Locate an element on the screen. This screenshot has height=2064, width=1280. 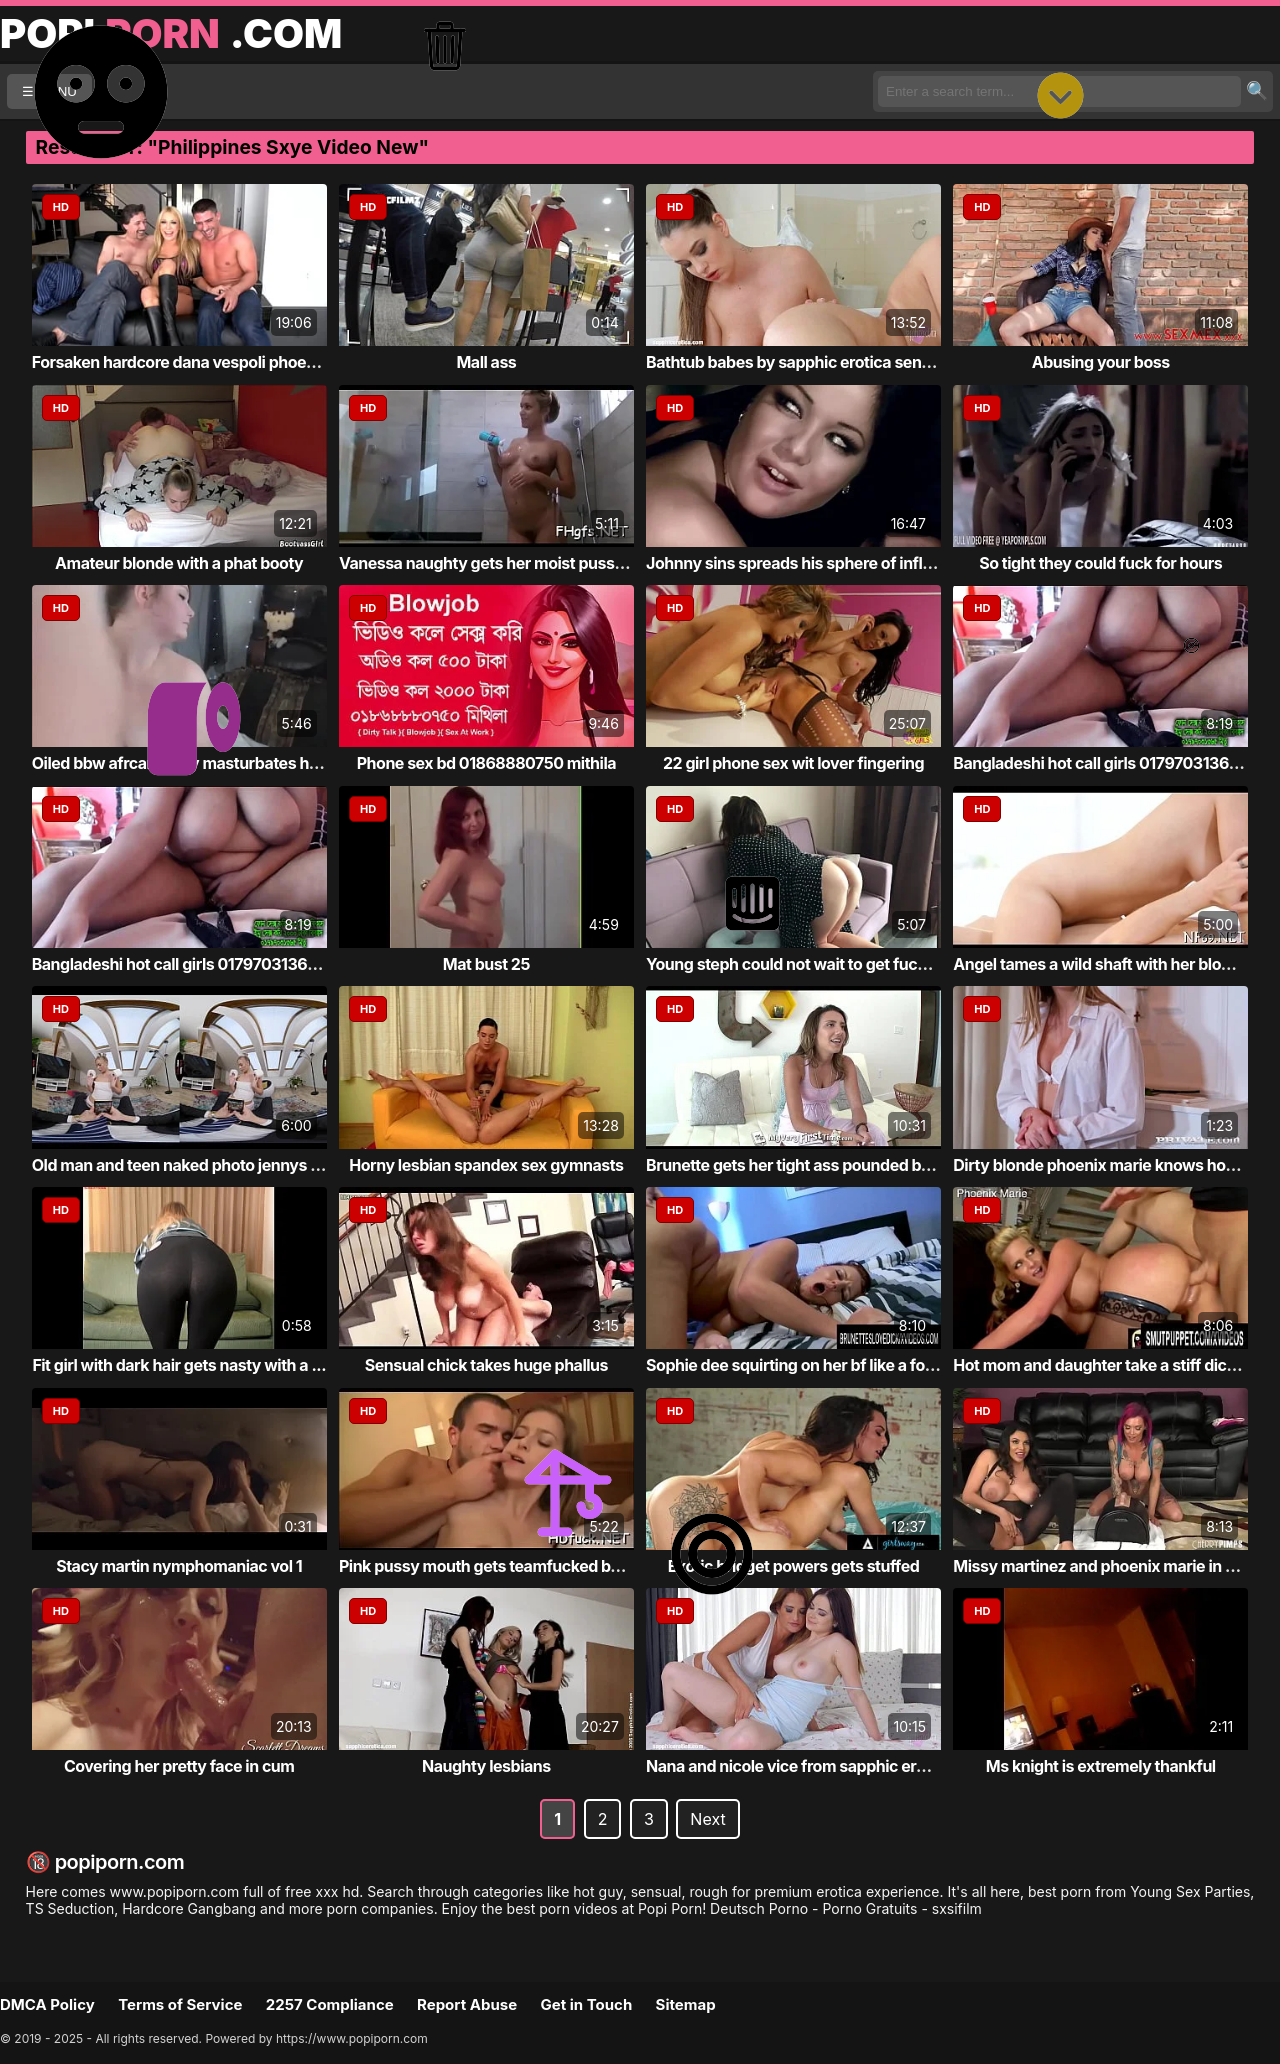
play or access music library is located at coordinates (1191, 645).